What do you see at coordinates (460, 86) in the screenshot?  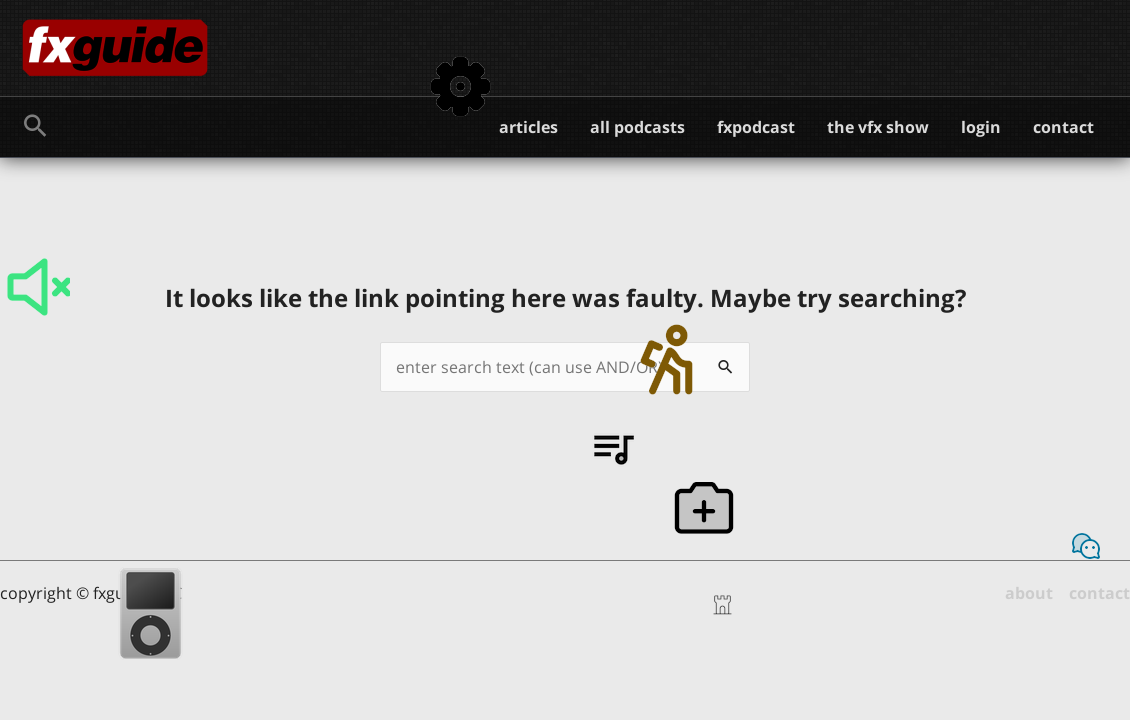 I see `access app settings` at bounding box center [460, 86].